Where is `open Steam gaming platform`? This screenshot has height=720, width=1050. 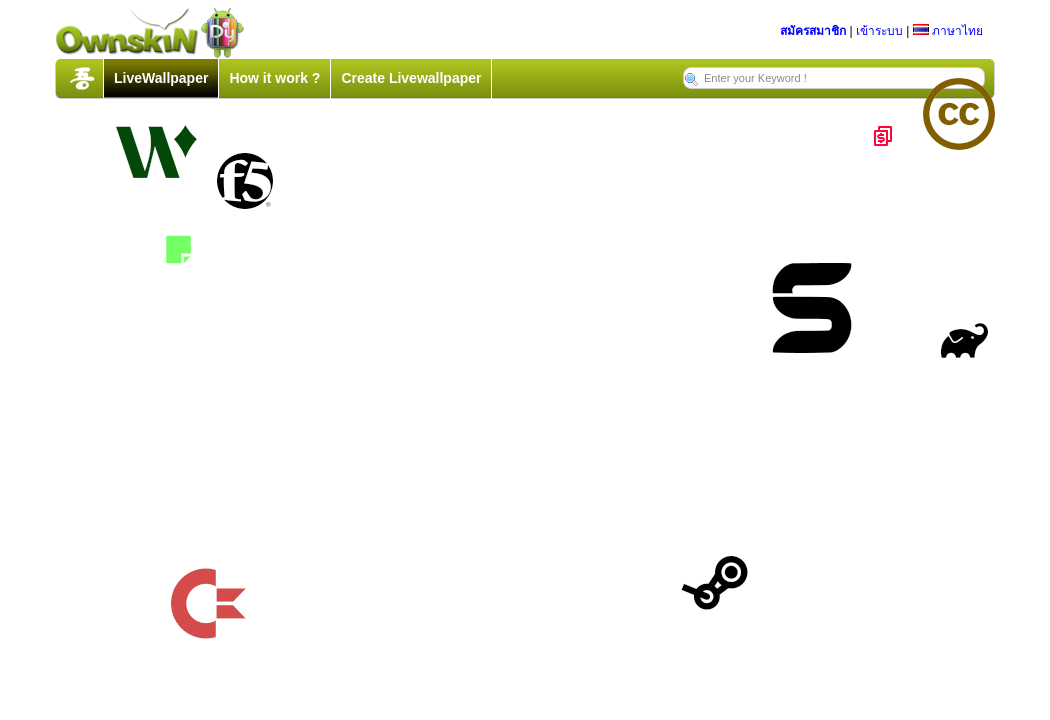 open Steam gaming platform is located at coordinates (715, 582).